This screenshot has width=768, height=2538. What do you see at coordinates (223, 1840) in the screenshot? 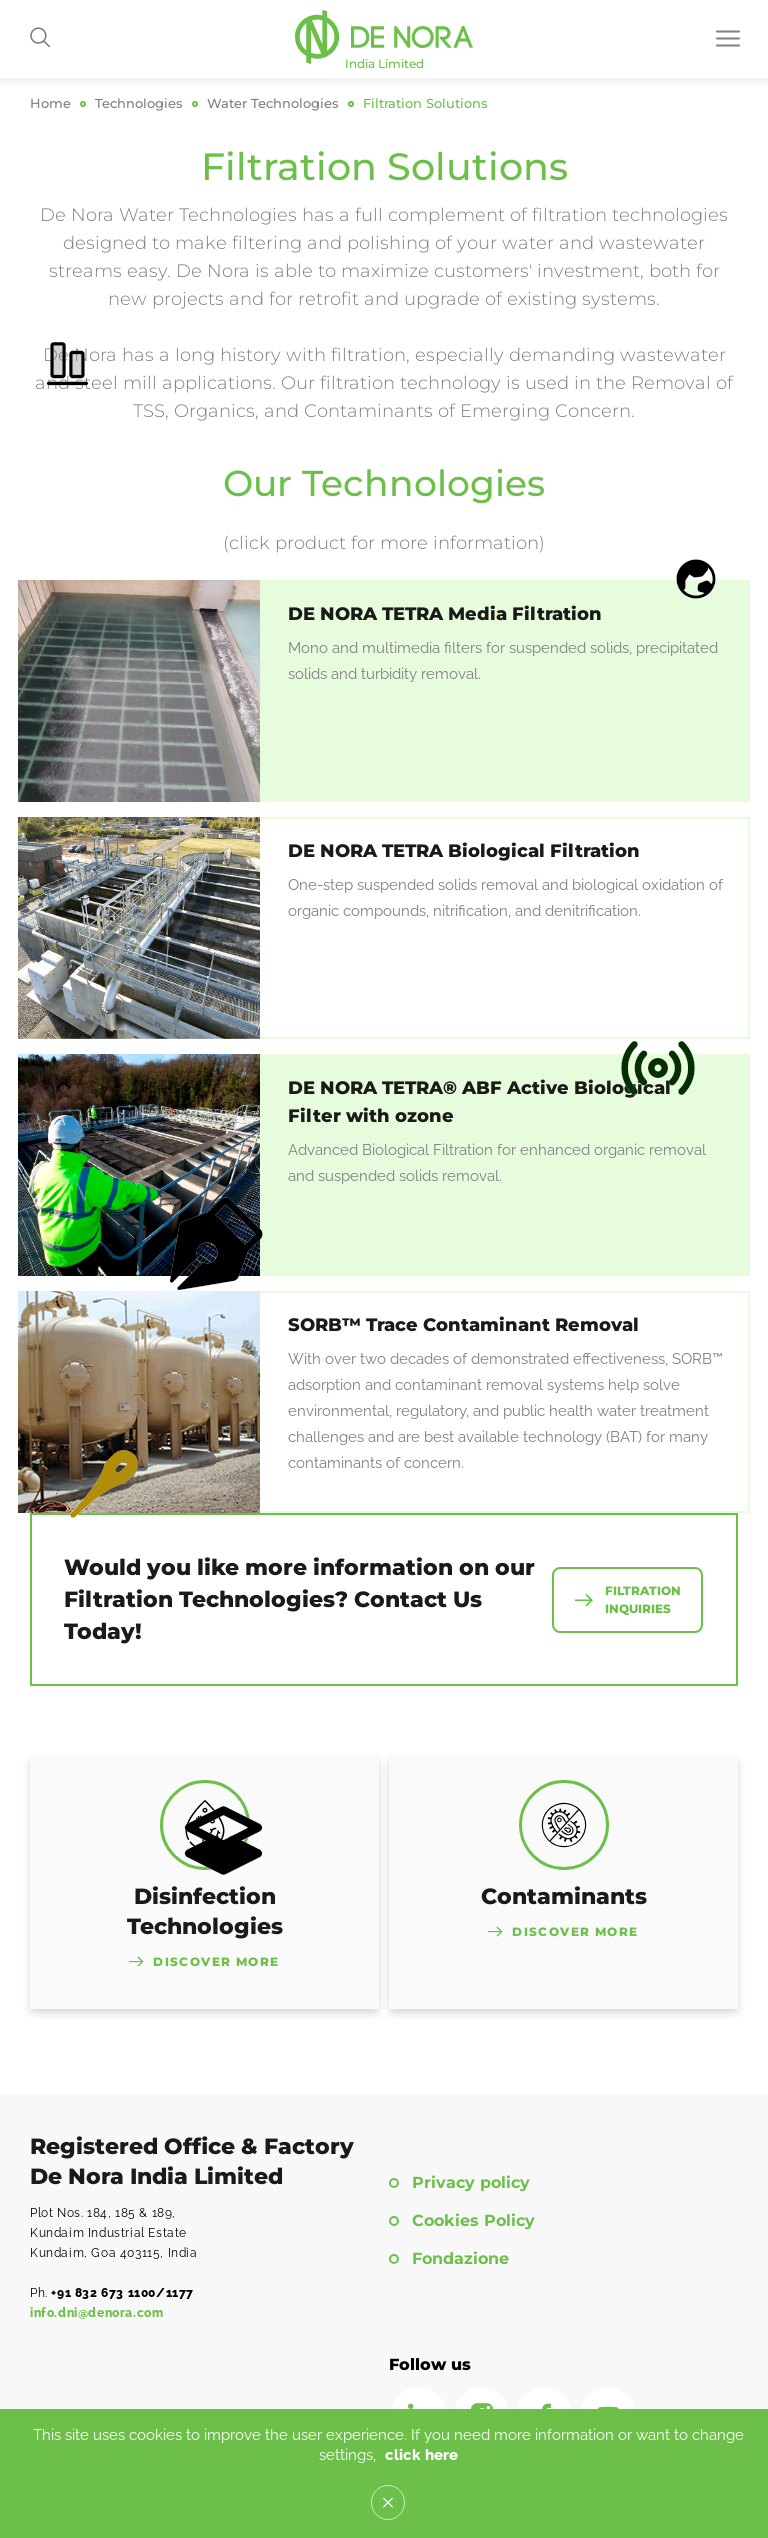
I see `send layer backward in the stack` at bounding box center [223, 1840].